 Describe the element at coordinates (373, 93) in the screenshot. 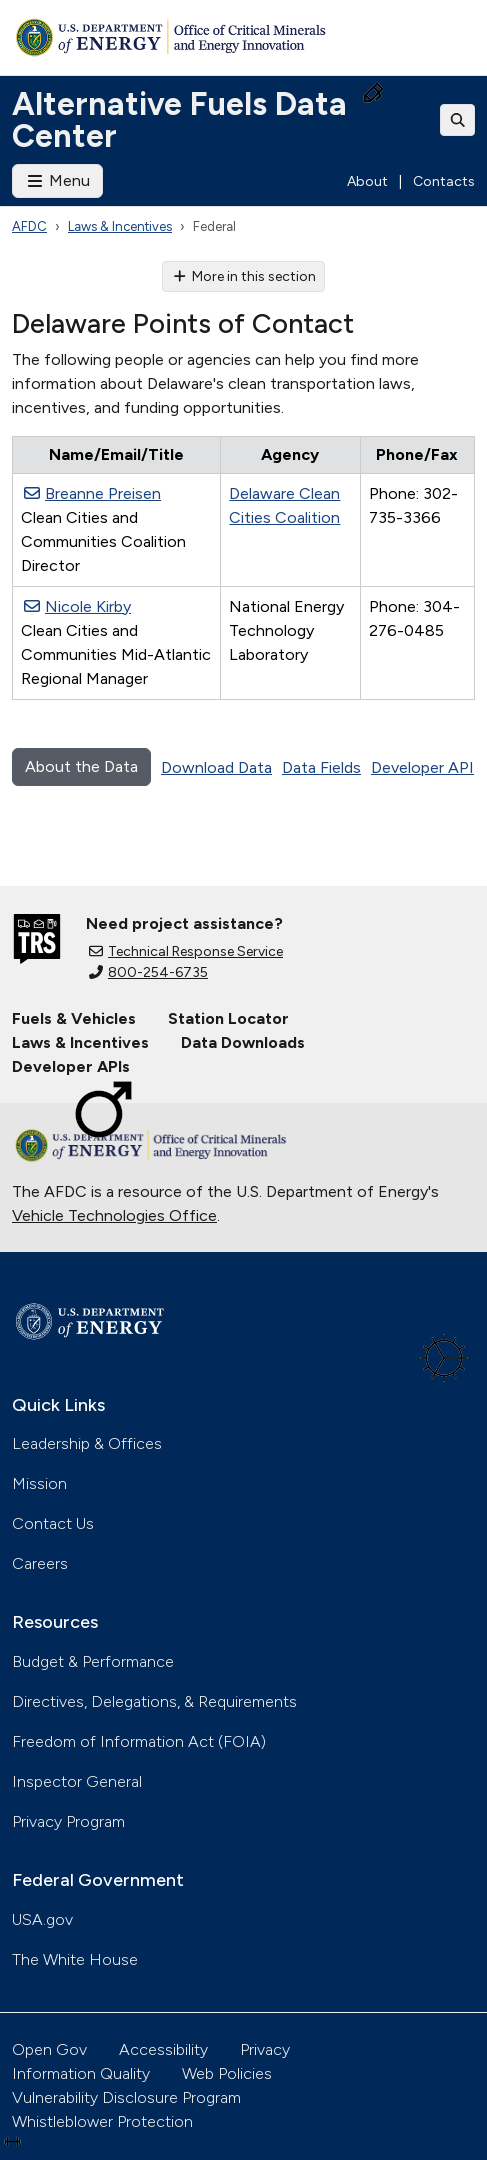

I see `edit or modify content` at that location.